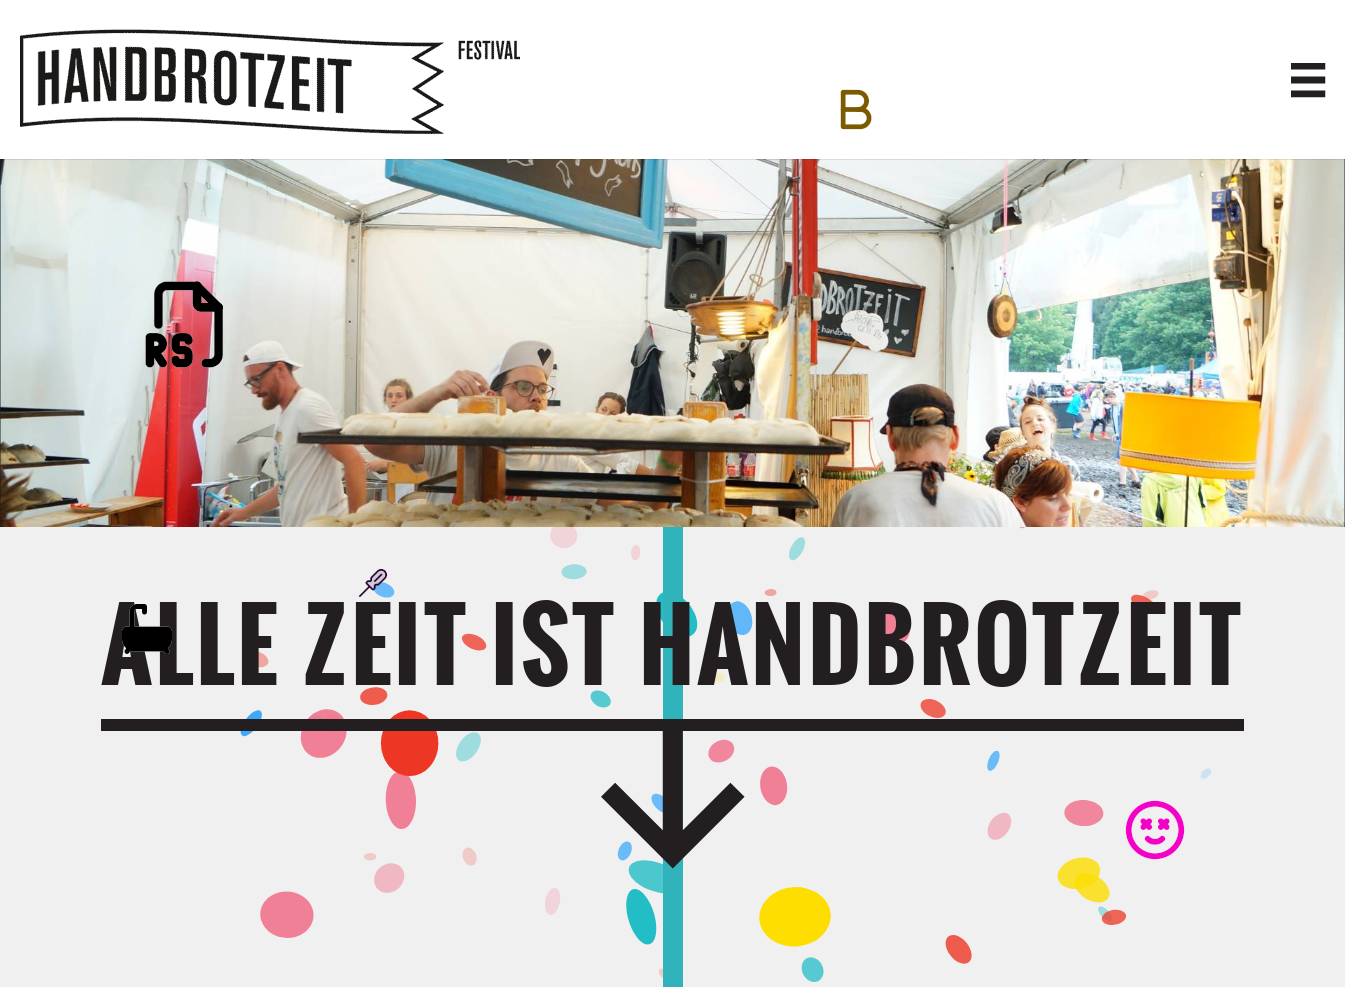  Describe the element at coordinates (147, 629) in the screenshot. I see `indicates bathroom amenity available` at that location.